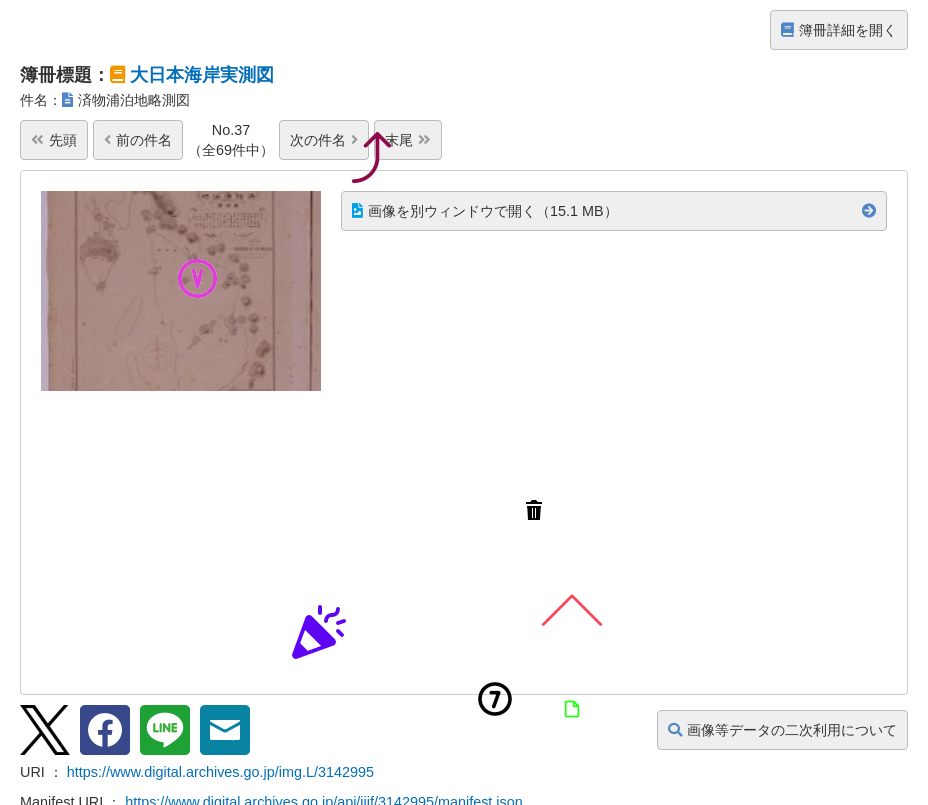 This screenshot has height=805, width=928. Describe the element at coordinates (572, 613) in the screenshot. I see `collapse an expanded section` at that location.